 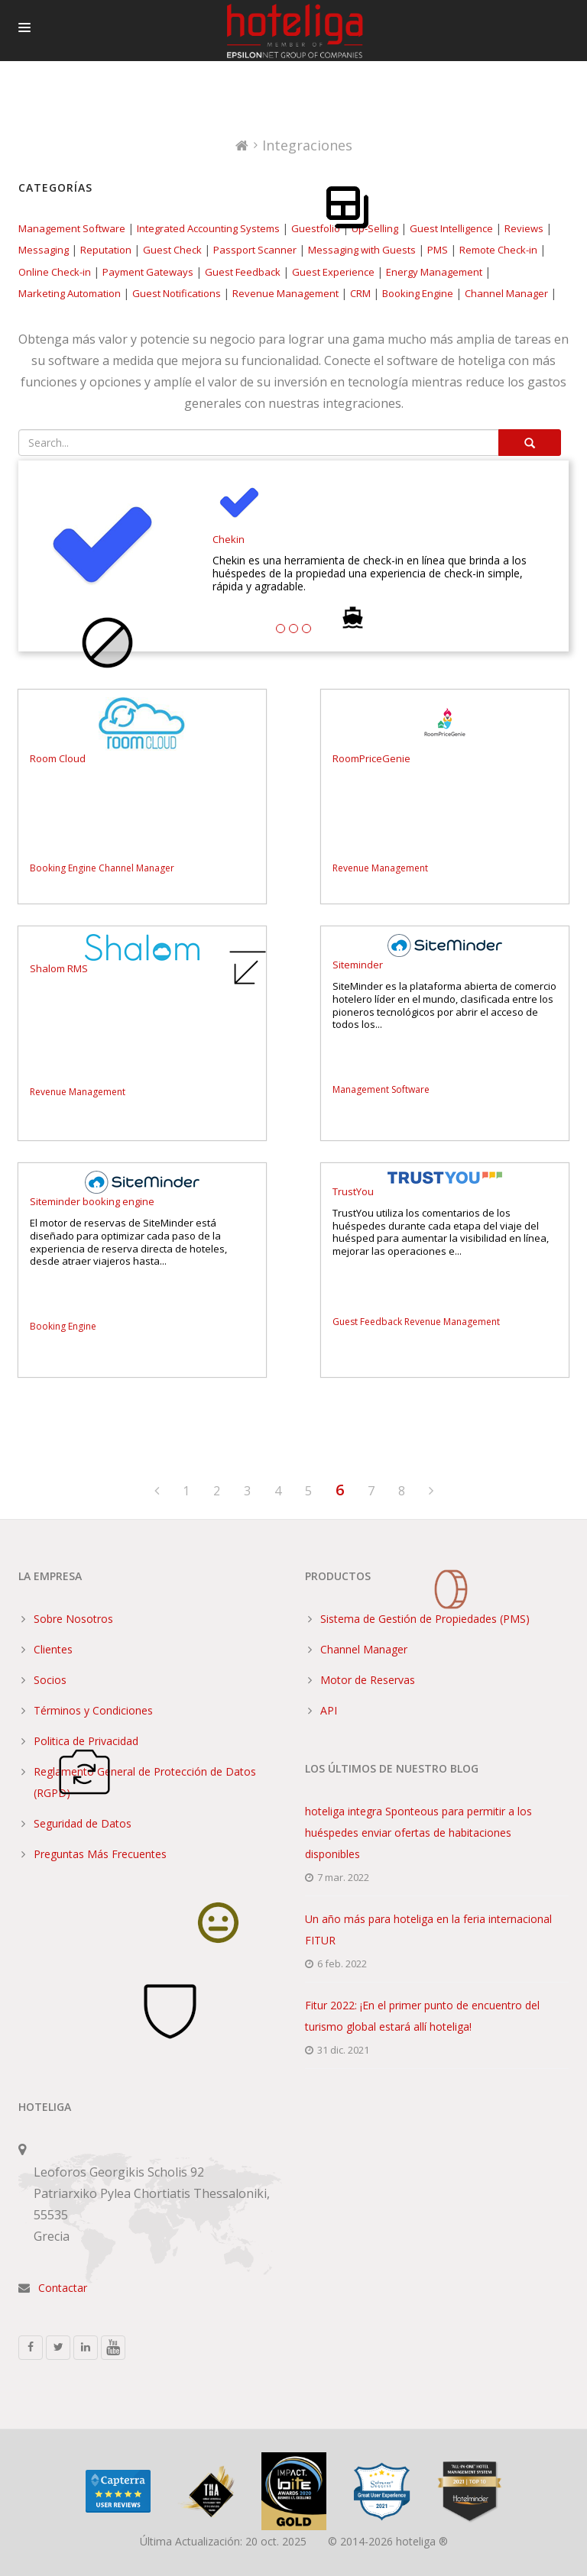 What do you see at coordinates (352, 617) in the screenshot?
I see `get directions by ferry or boat` at bounding box center [352, 617].